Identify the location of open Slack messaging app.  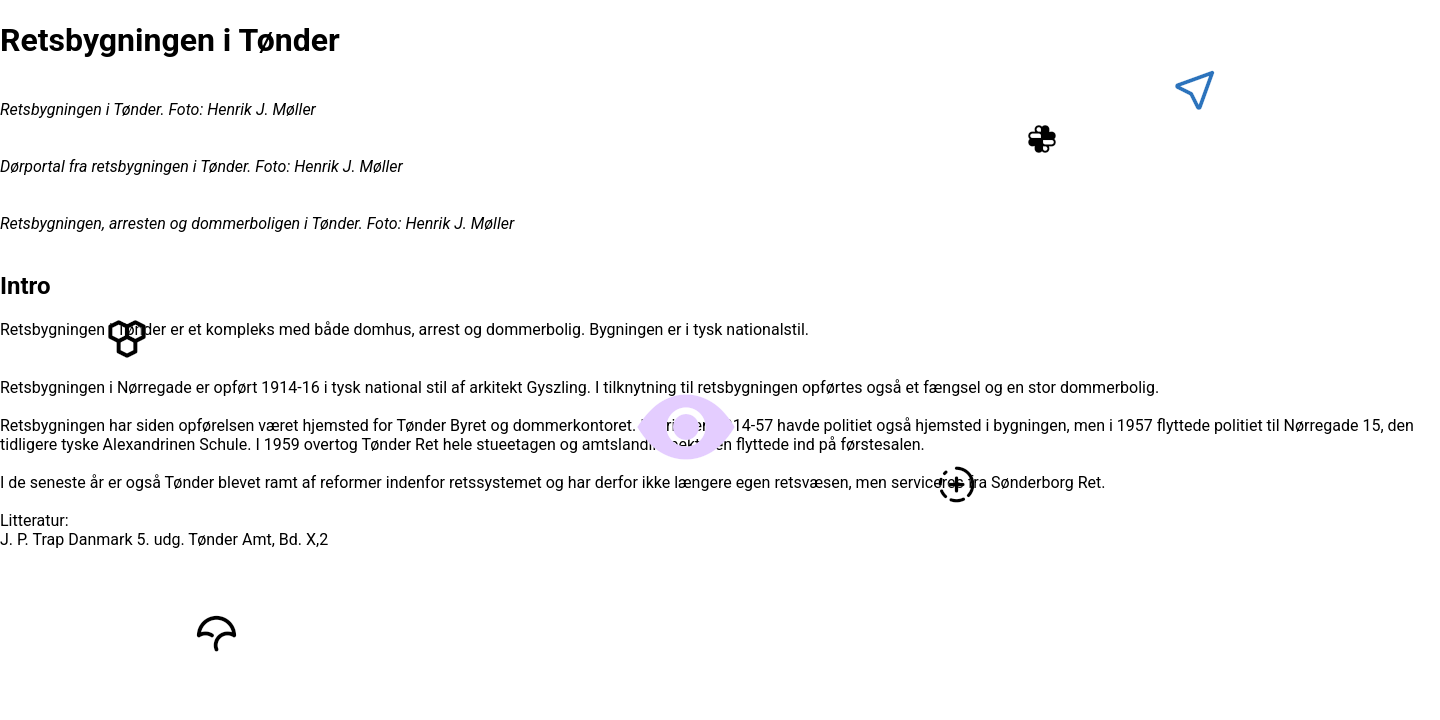
(1042, 139).